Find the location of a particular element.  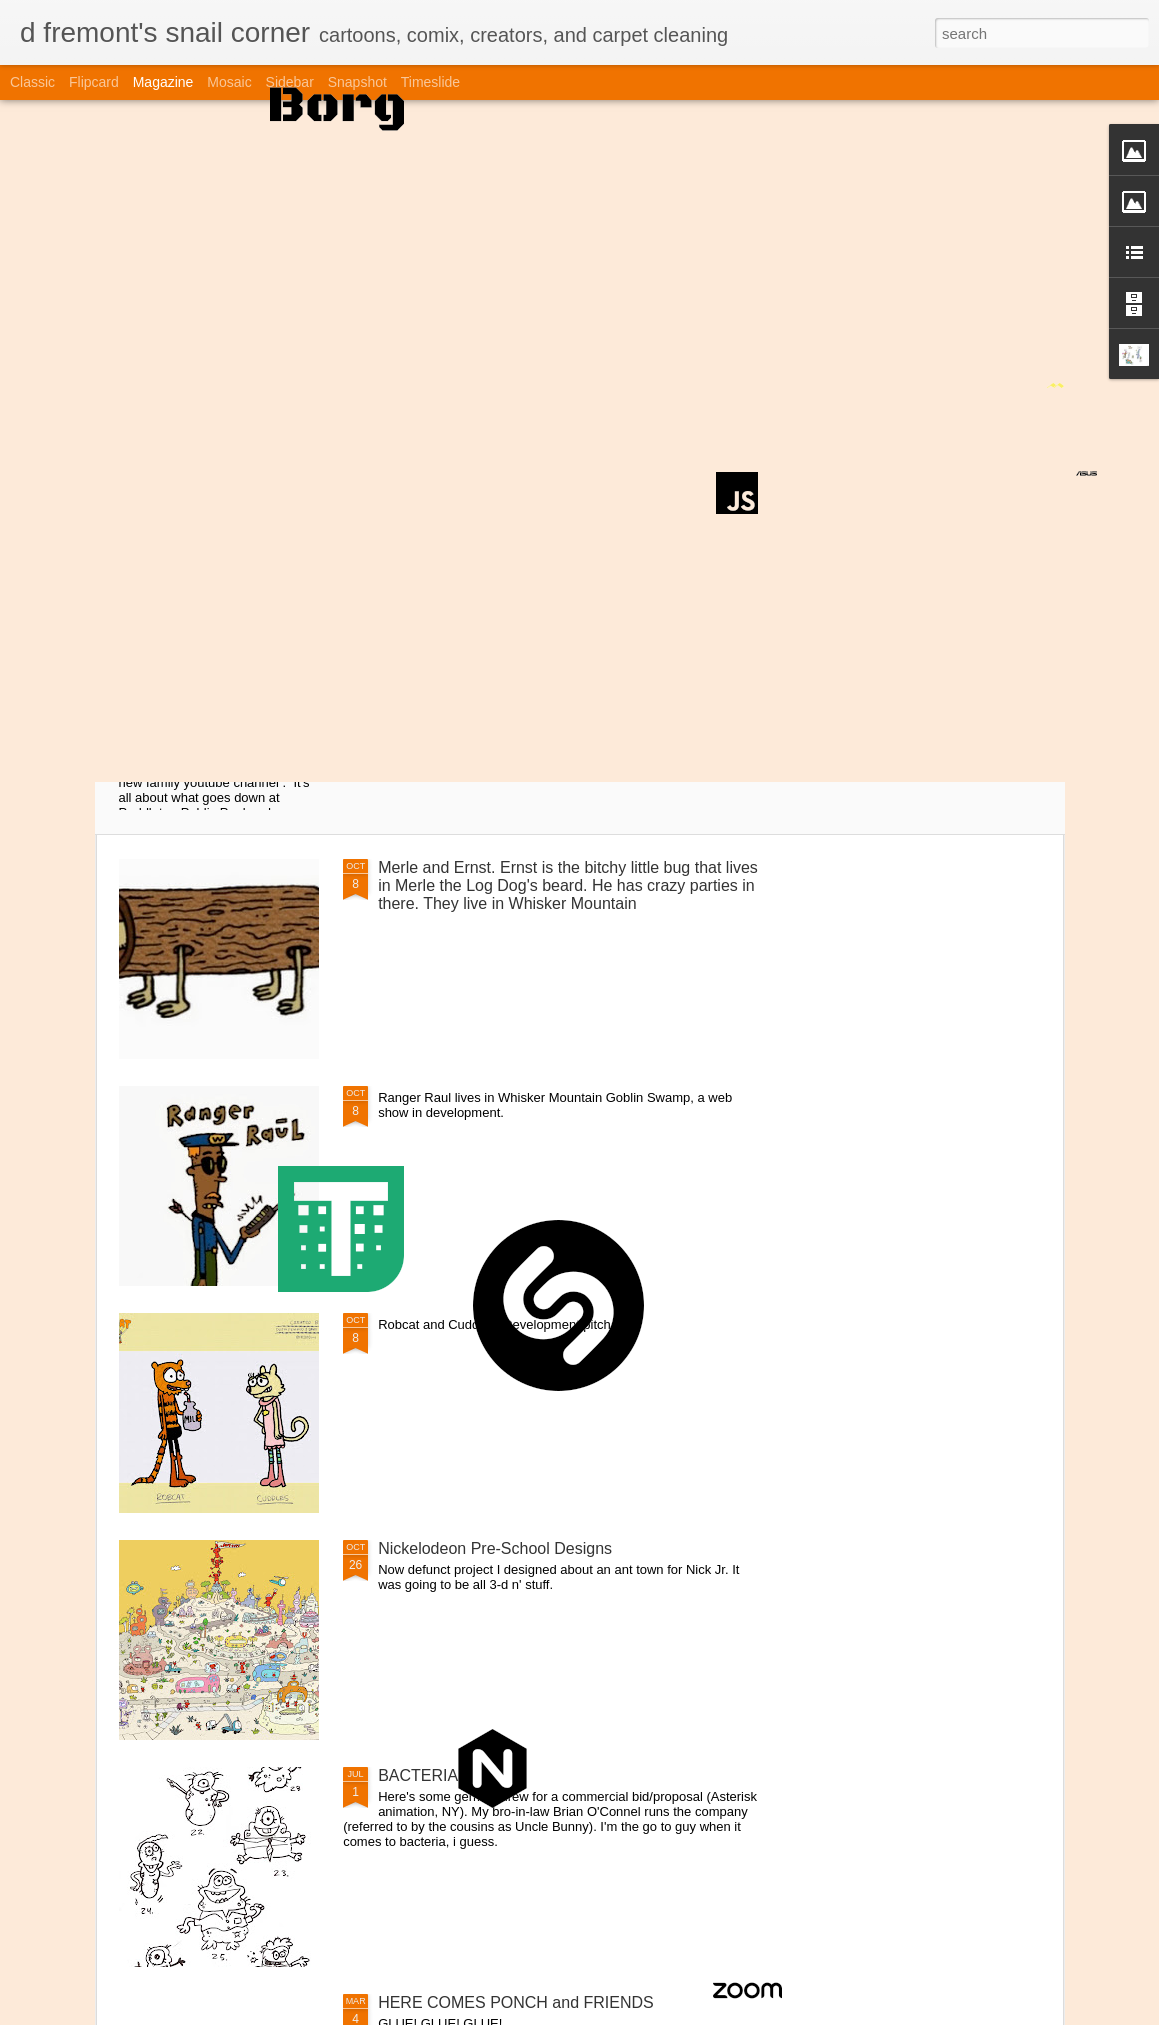

open Zoom video conferencing app is located at coordinates (747, 1990).